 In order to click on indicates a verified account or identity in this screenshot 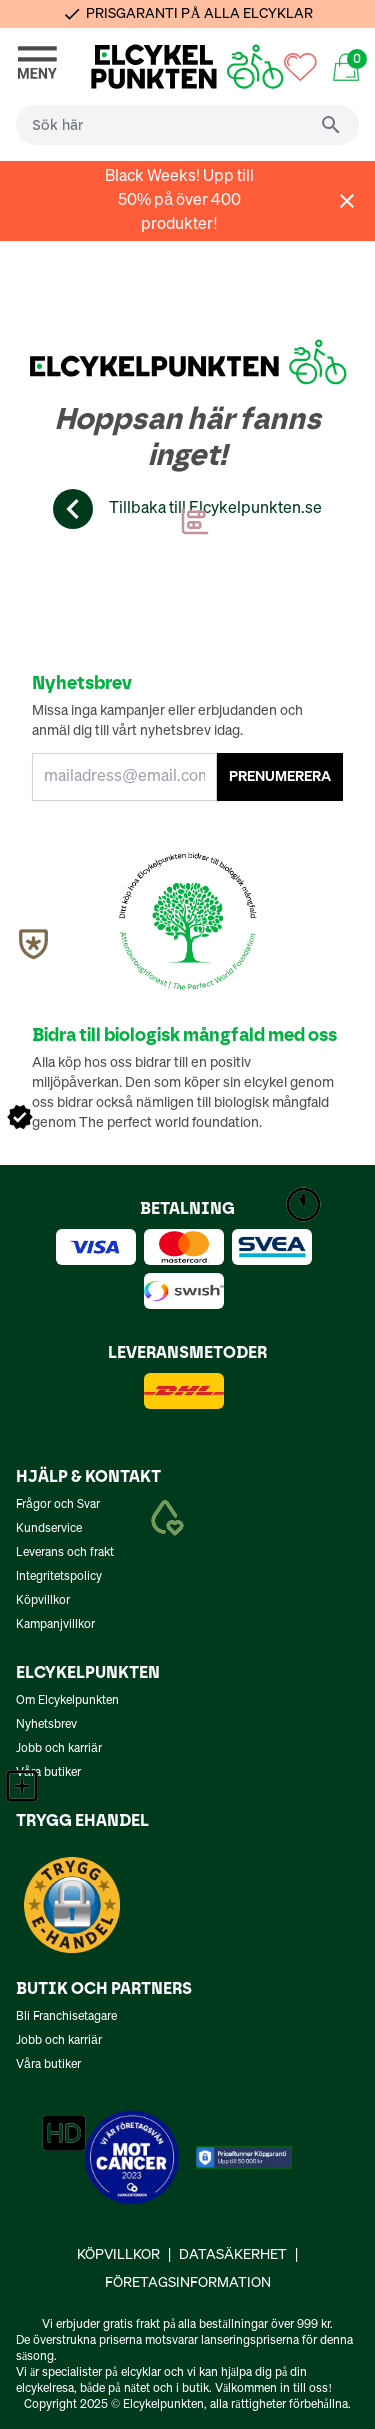, I will do `click(20, 1117)`.